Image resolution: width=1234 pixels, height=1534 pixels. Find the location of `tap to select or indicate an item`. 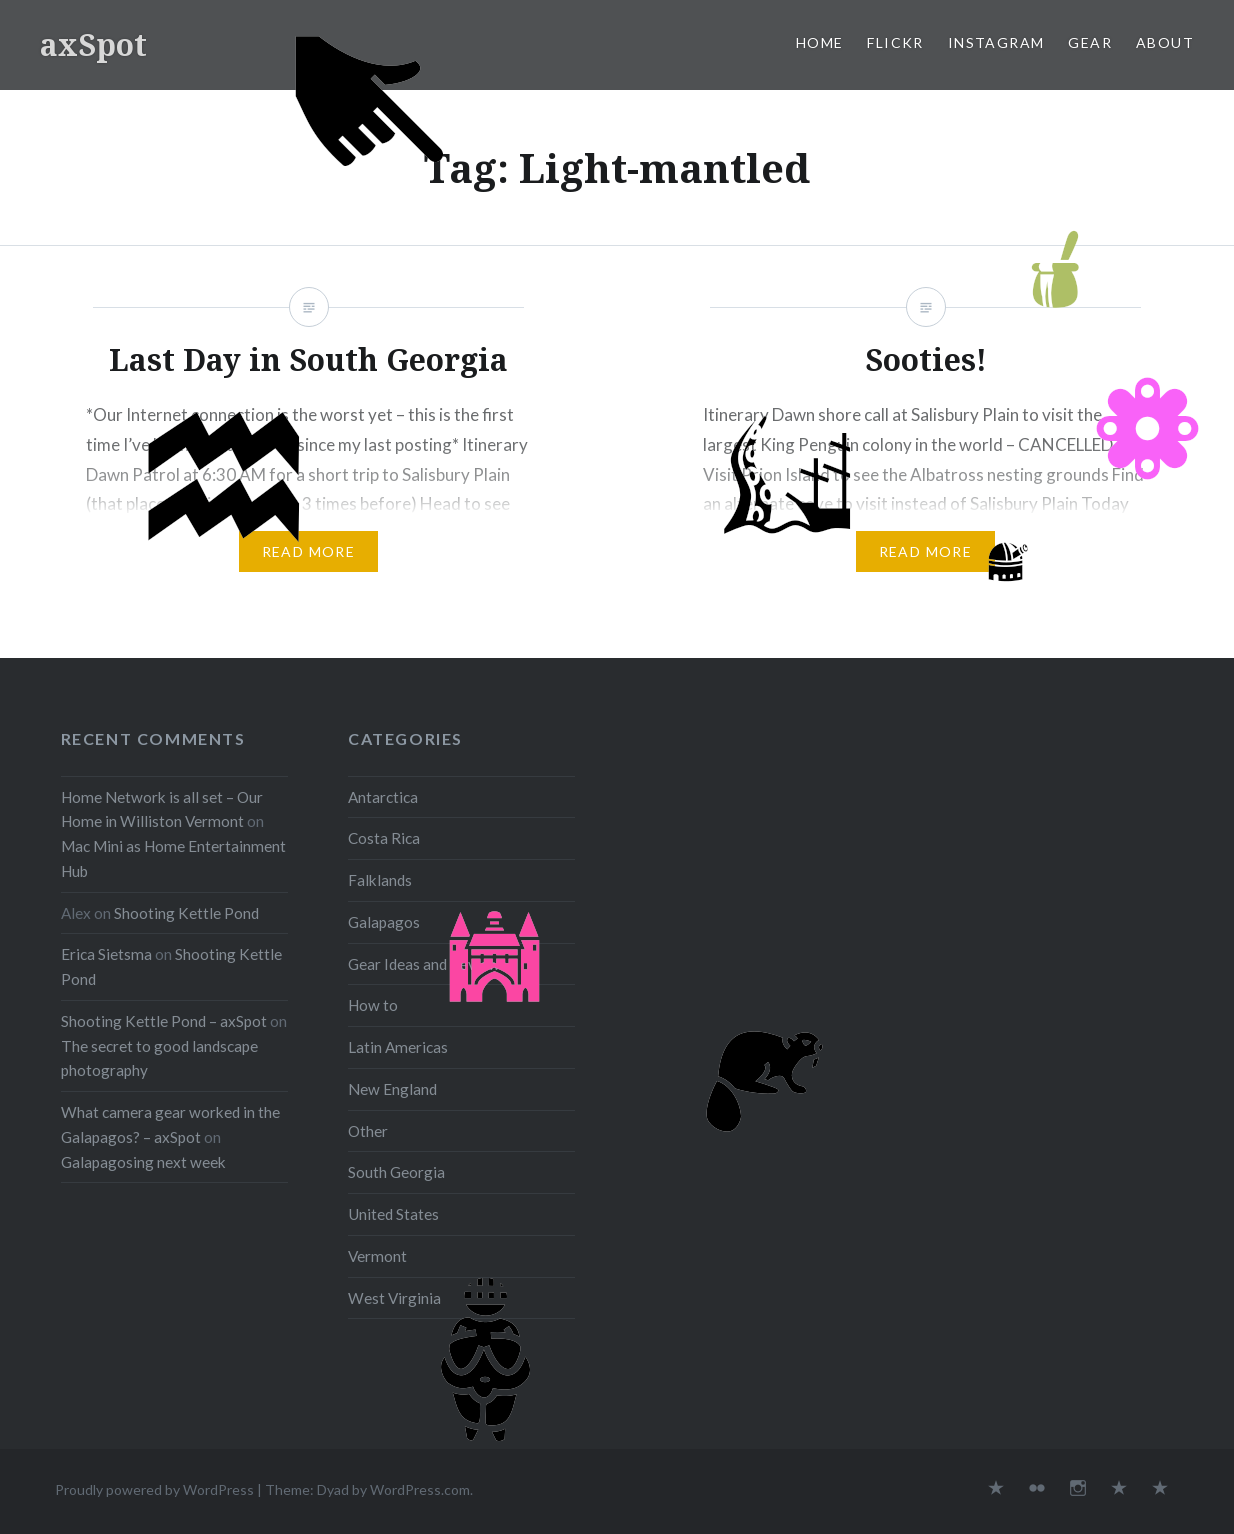

tap to select or indicate an item is located at coordinates (369, 109).